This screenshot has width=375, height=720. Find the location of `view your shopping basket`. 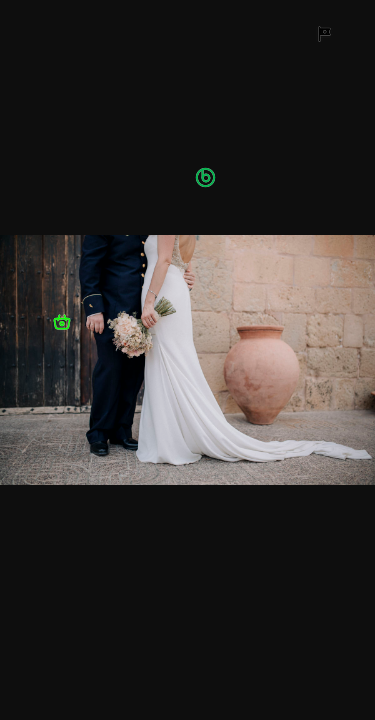

view your shopping basket is located at coordinates (62, 322).